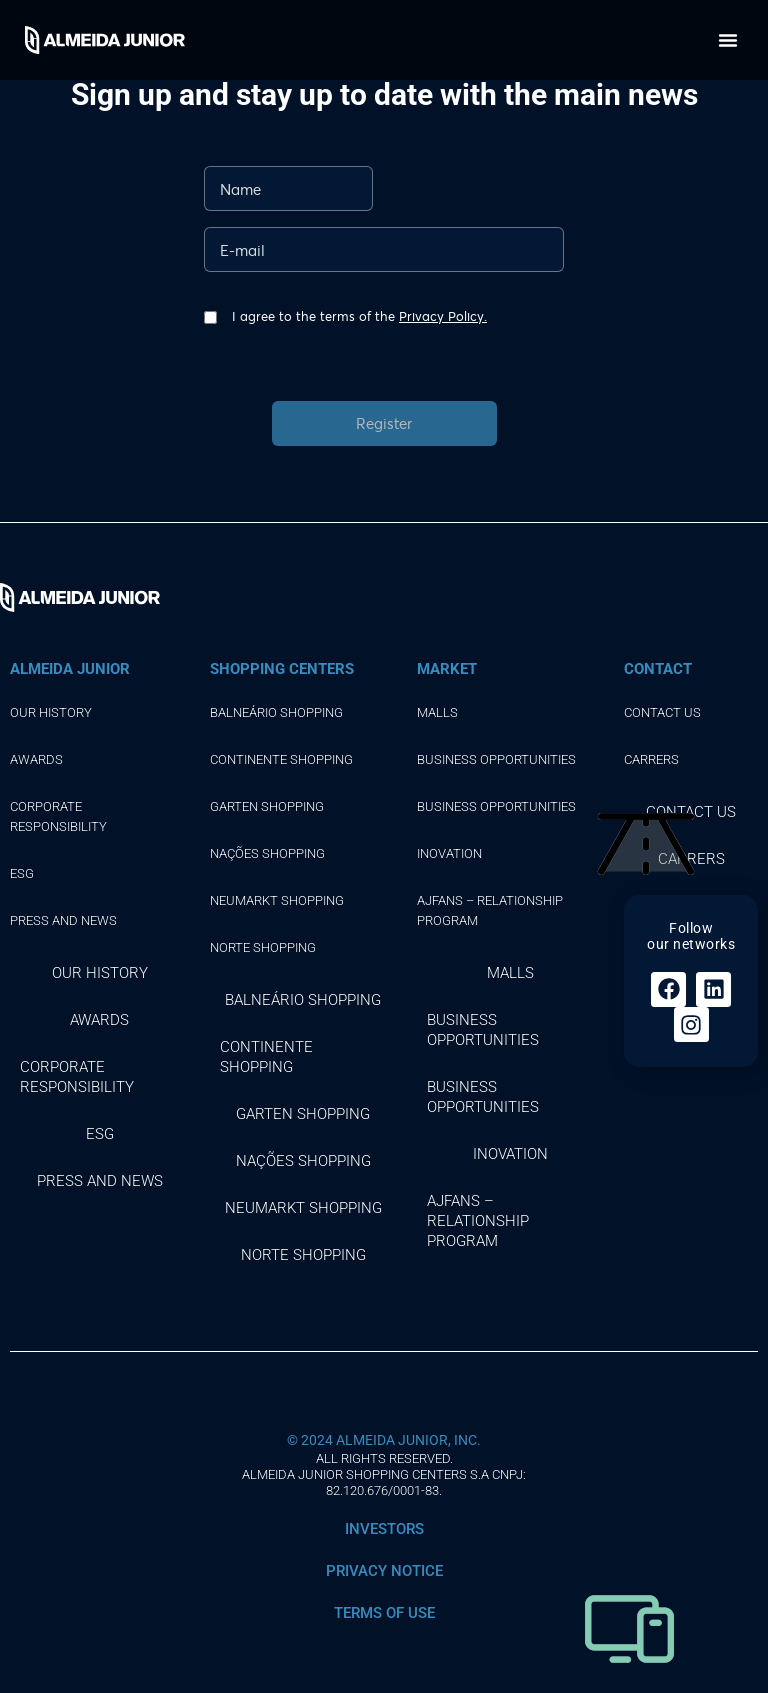 The image size is (768, 1693). Describe the element at coordinates (646, 844) in the screenshot. I see `view driving directions or navigation` at that location.